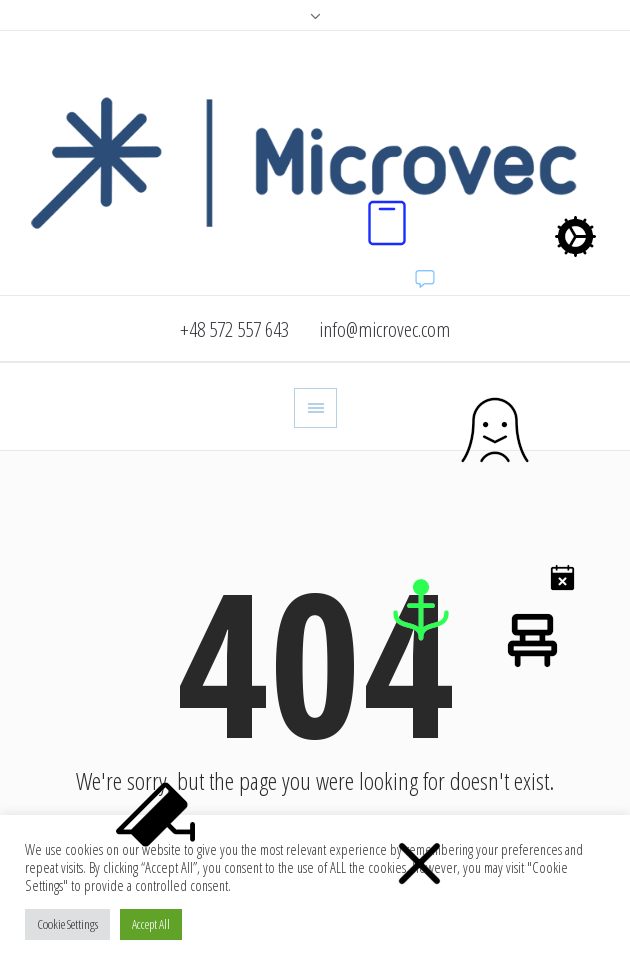 This screenshot has height=970, width=630. What do you see at coordinates (495, 434) in the screenshot?
I see `indicates linux operating system compatibility` at bounding box center [495, 434].